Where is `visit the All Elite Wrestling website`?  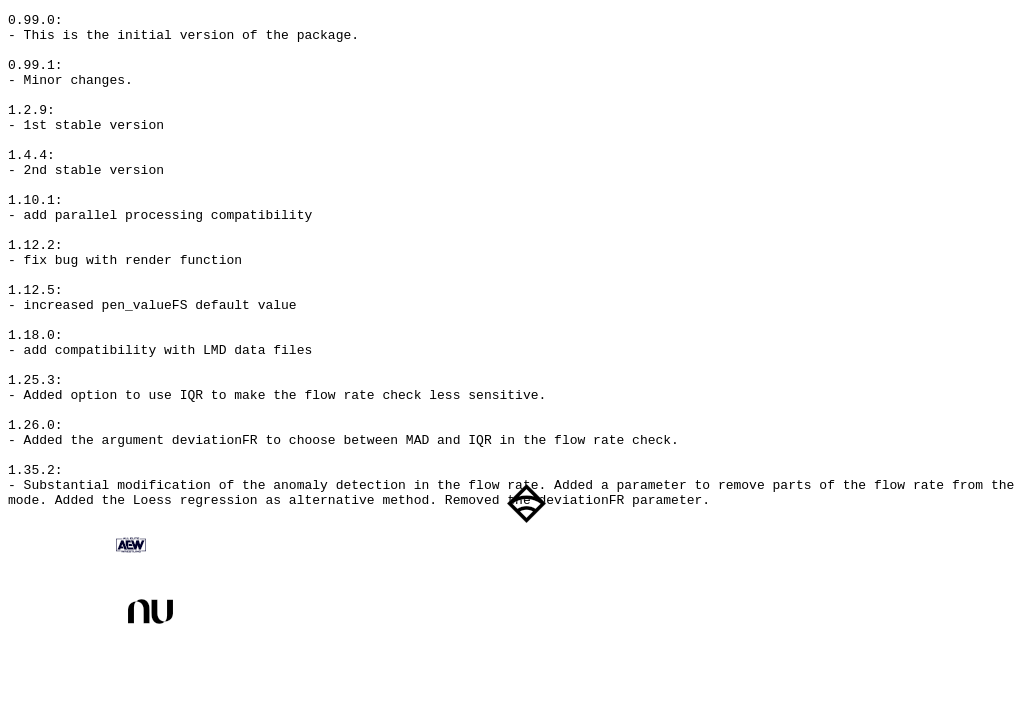 visit the All Elite Wrestling website is located at coordinates (131, 545).